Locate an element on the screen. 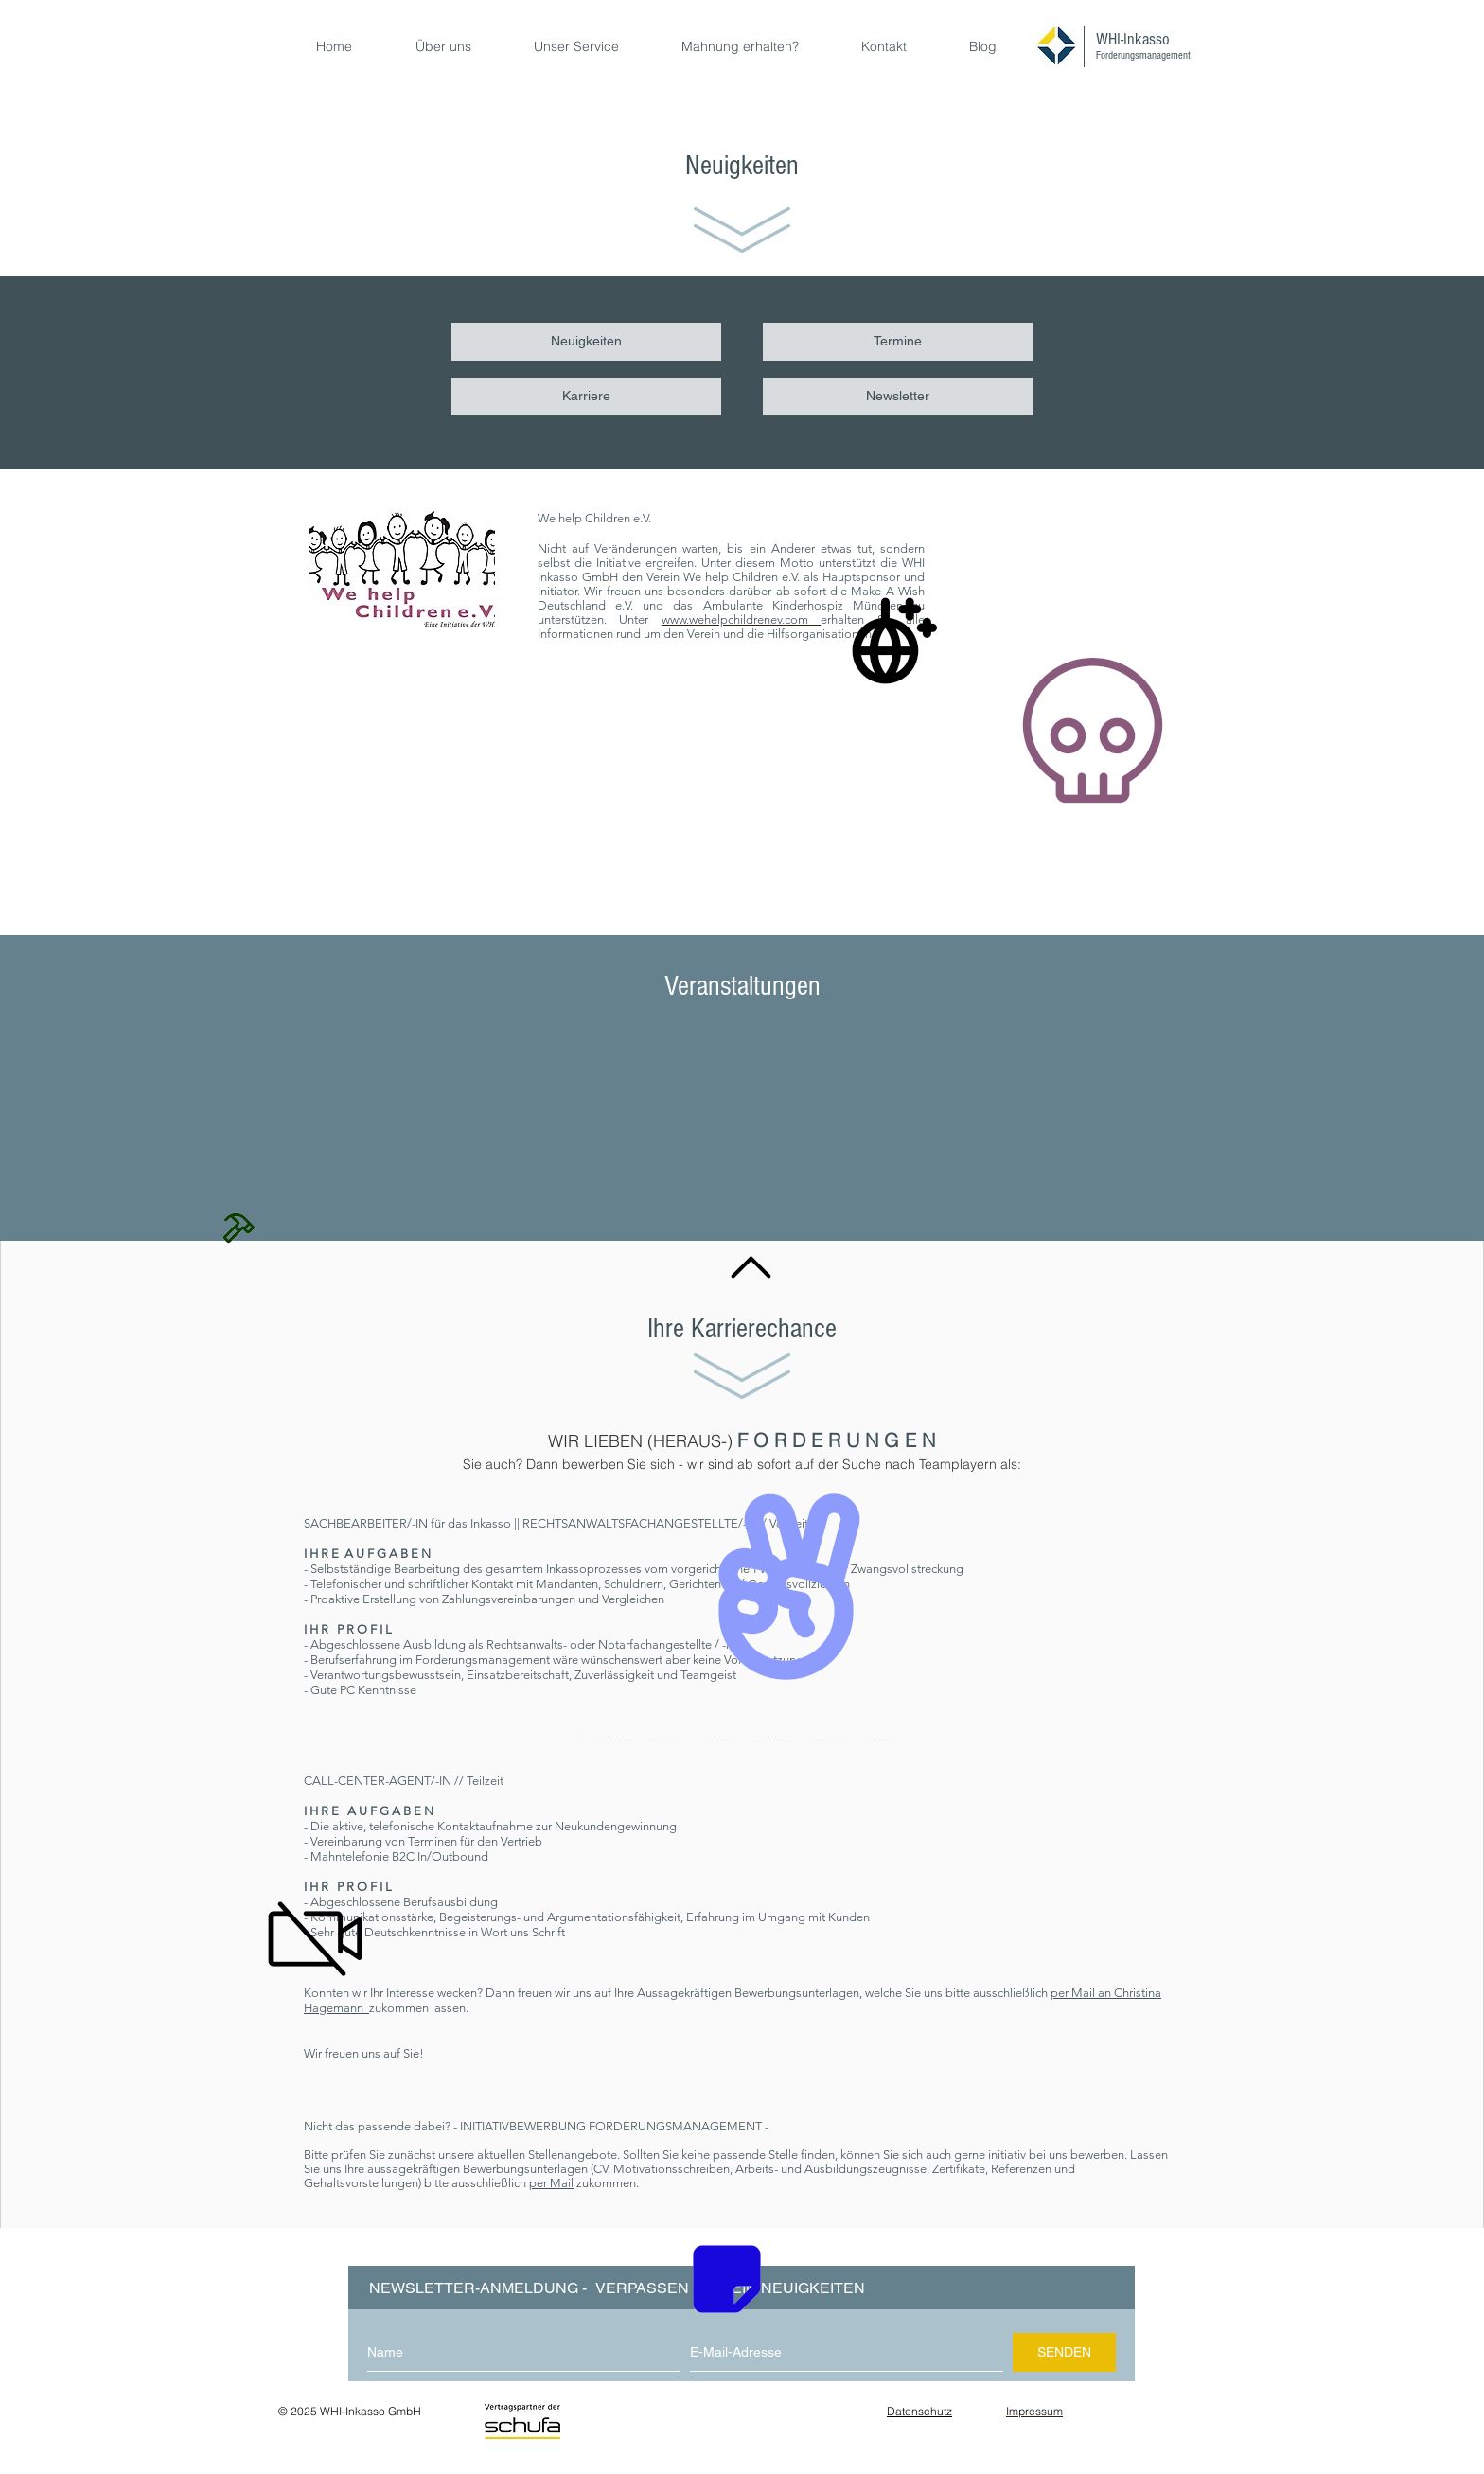  send a peace sign reaction is located at coordinates (786, 1586).